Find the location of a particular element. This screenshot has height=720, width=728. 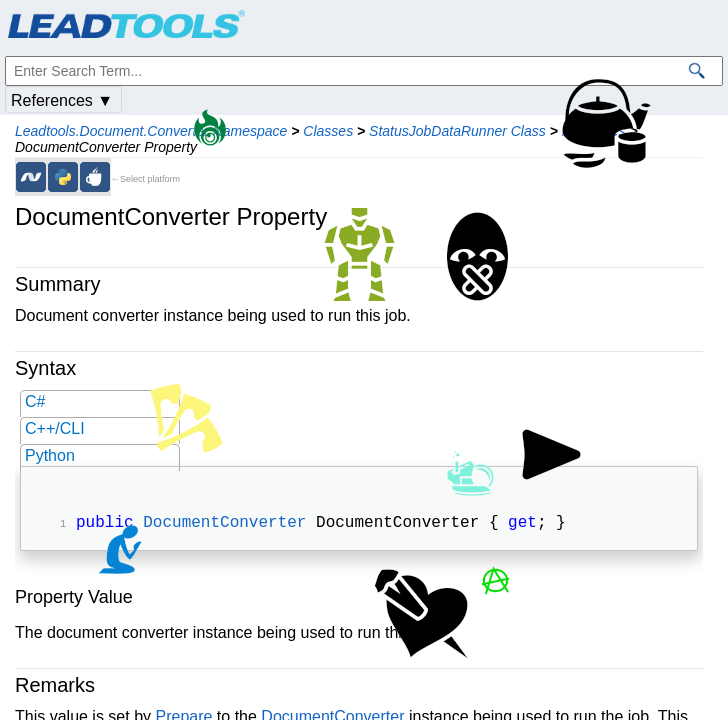

select mini-submarine vehicle or unit is located at coordinates (470, 473).